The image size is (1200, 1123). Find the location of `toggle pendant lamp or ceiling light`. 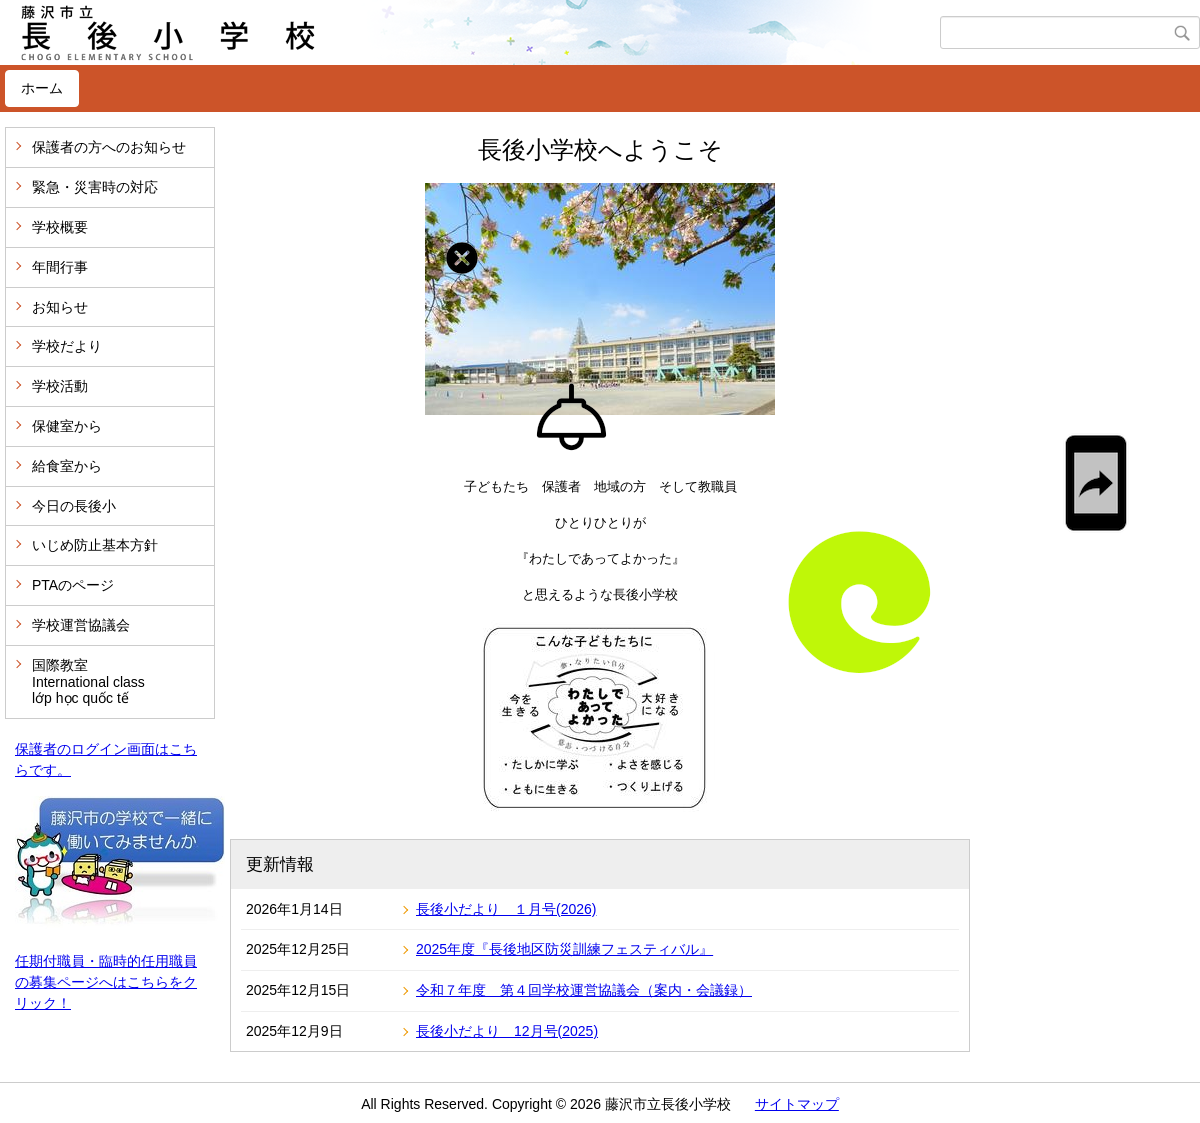

toggle pendant lamp or ceiling light is located at coordinates (571, 420).